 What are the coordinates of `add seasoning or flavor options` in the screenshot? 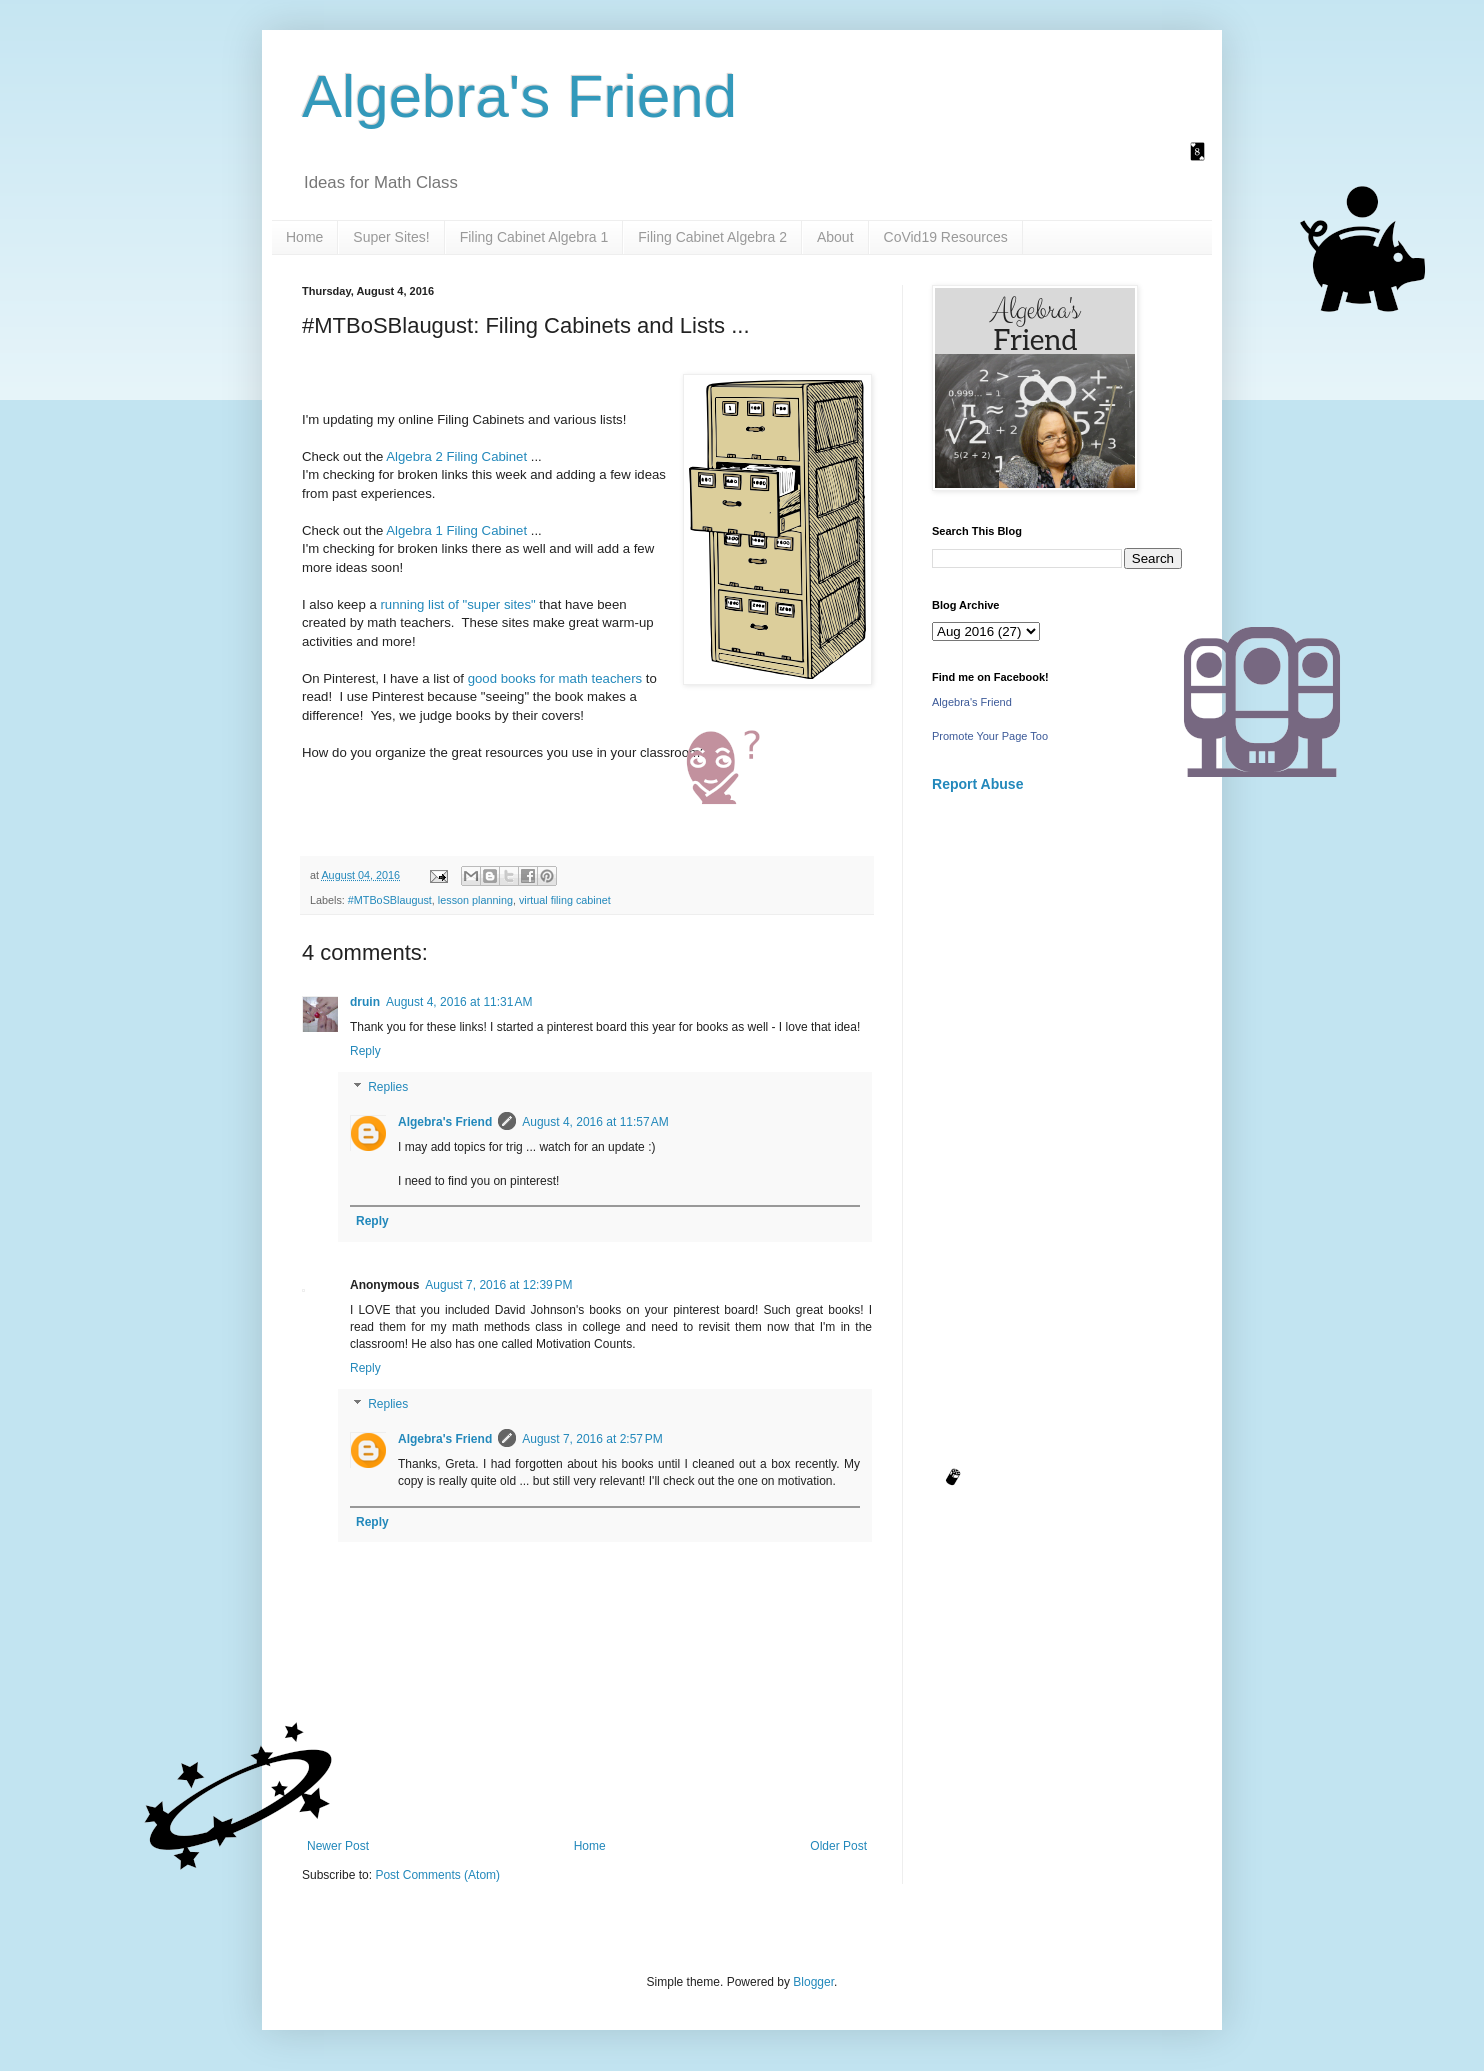 It's located at (953, 1477).